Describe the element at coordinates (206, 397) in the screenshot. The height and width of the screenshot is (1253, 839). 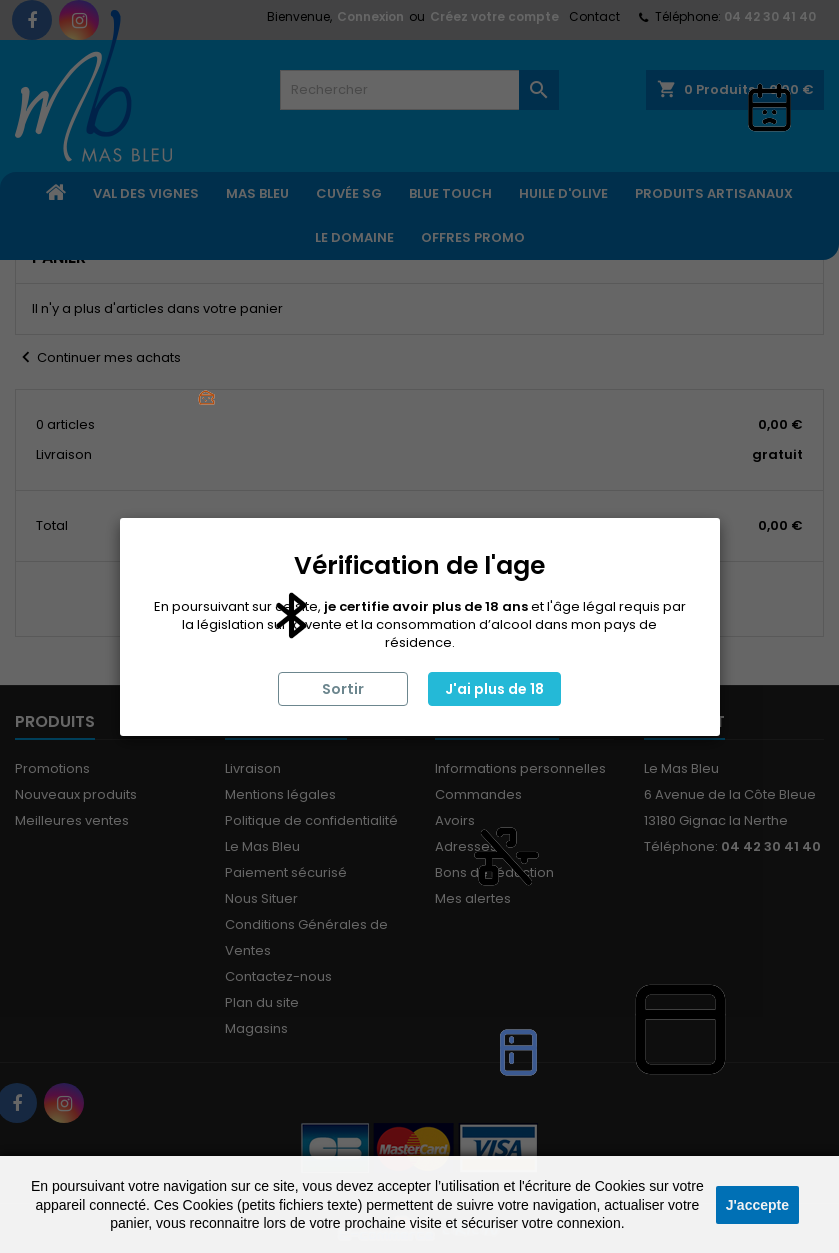
I see `browse dairy or cheese products` at that location.